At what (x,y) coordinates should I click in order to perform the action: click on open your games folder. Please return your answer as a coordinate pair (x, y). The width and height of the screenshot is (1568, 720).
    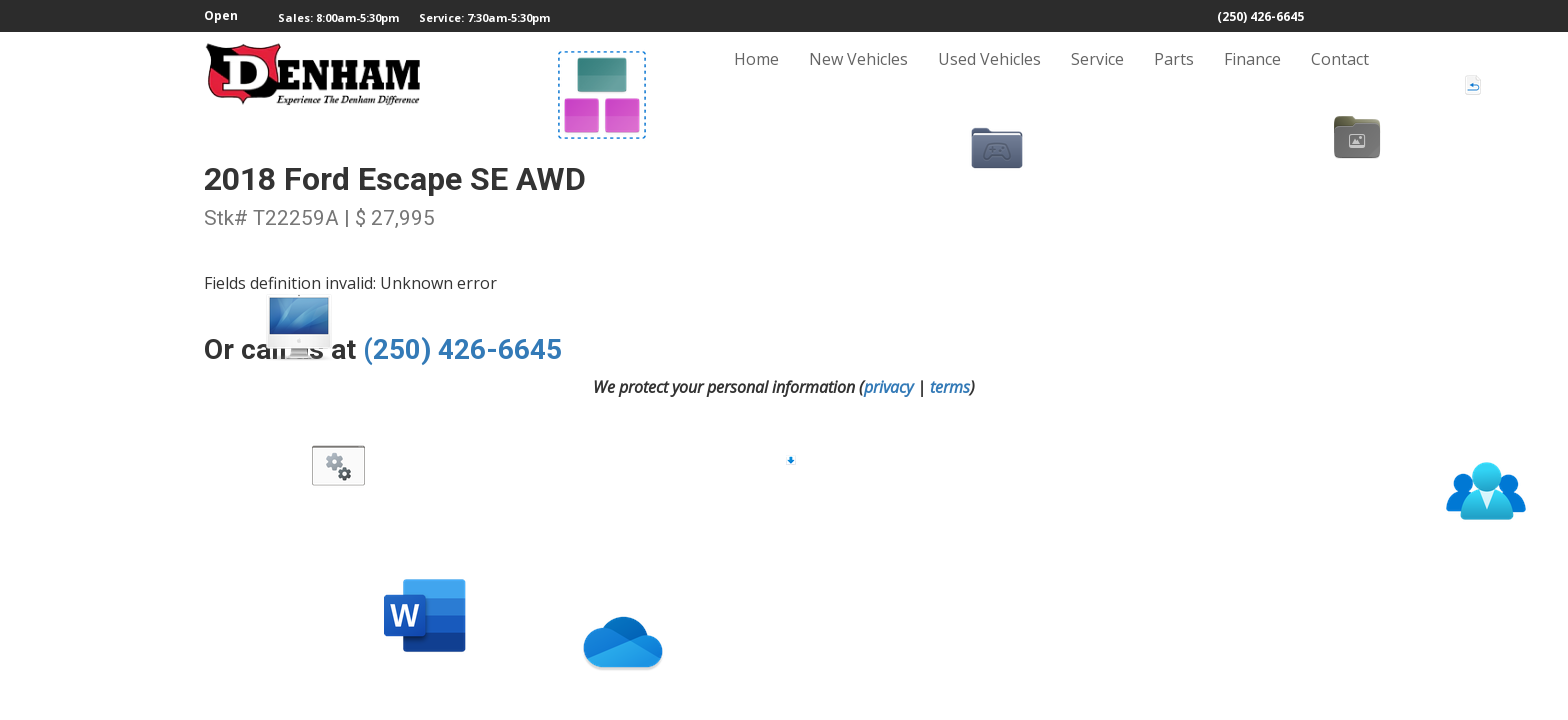
    Looking at the image, I should click on (997, 148).